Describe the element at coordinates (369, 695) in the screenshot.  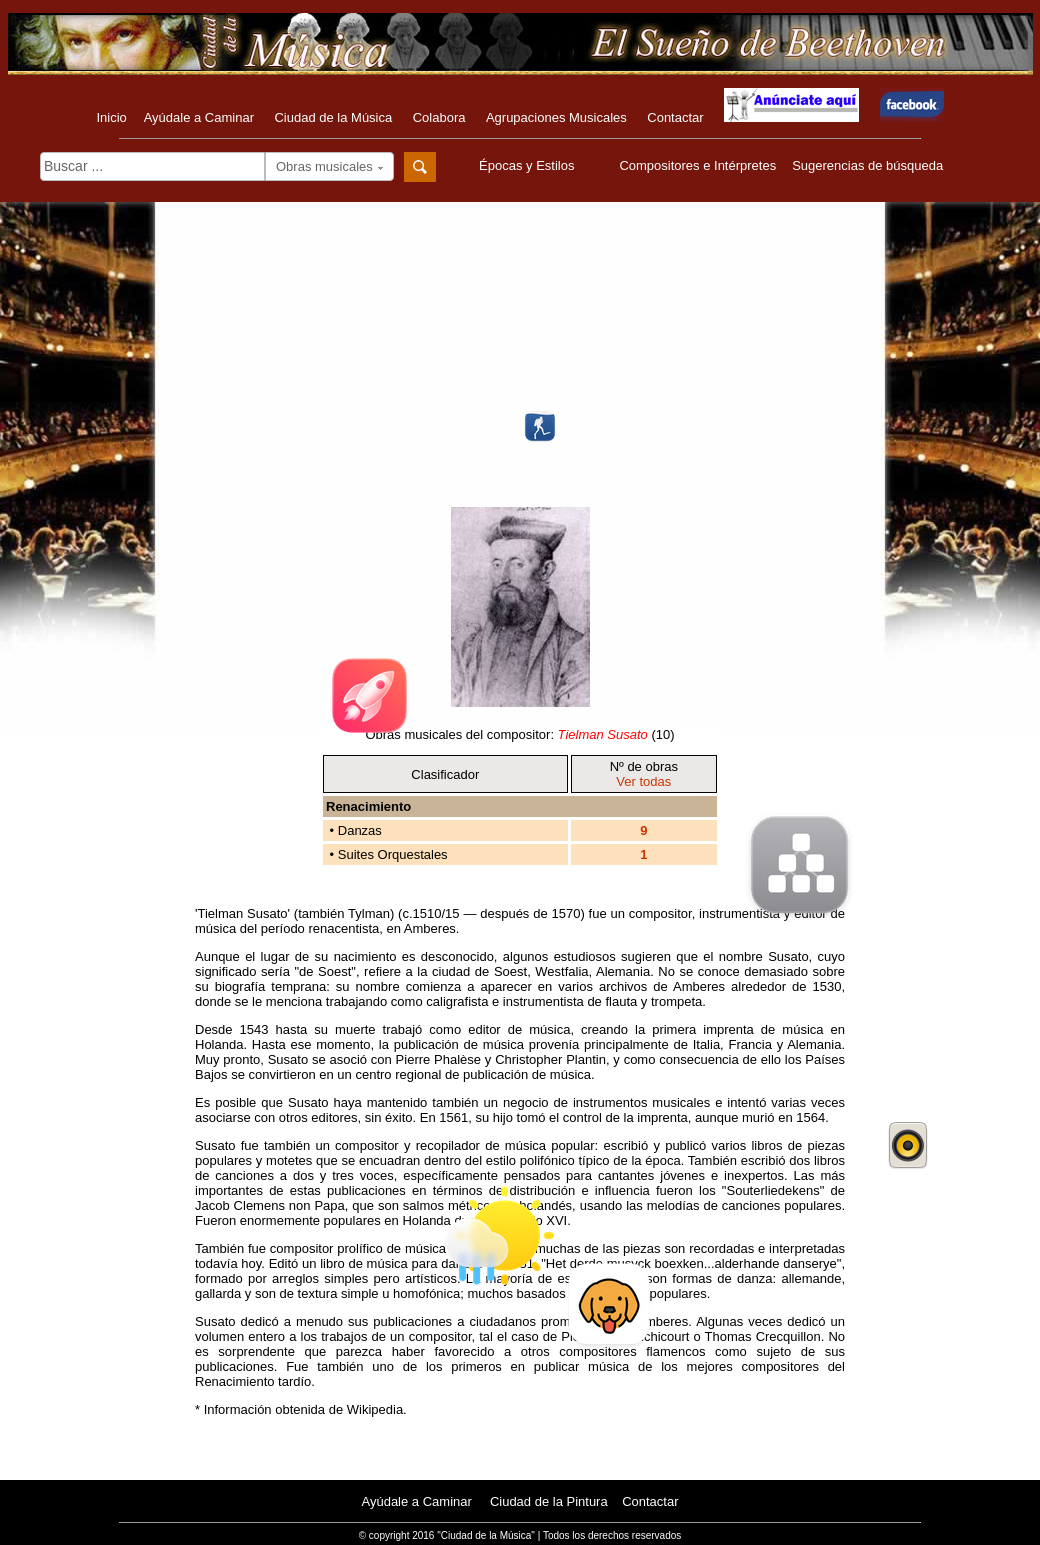
I see `launch the games app` at that location.